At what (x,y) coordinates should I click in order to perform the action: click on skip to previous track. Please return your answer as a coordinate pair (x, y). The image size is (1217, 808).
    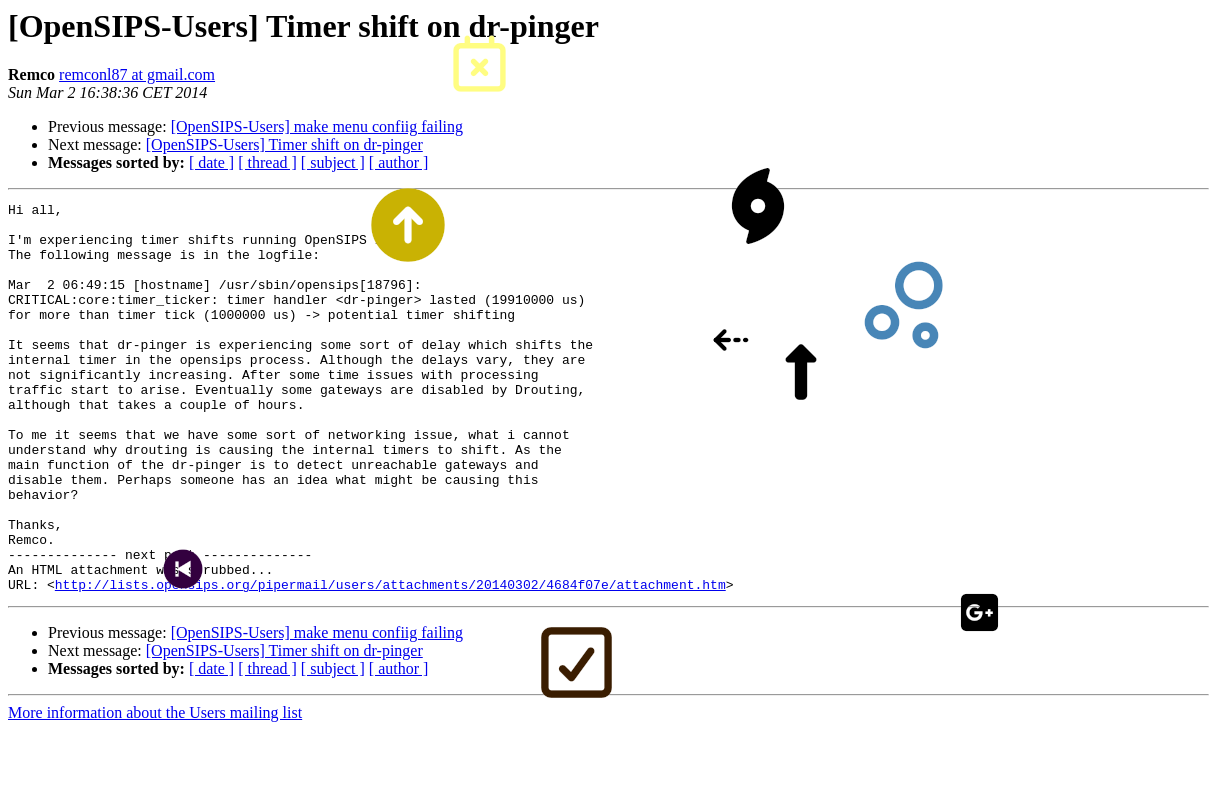
    Looking at the image, I should click on (183, 569).